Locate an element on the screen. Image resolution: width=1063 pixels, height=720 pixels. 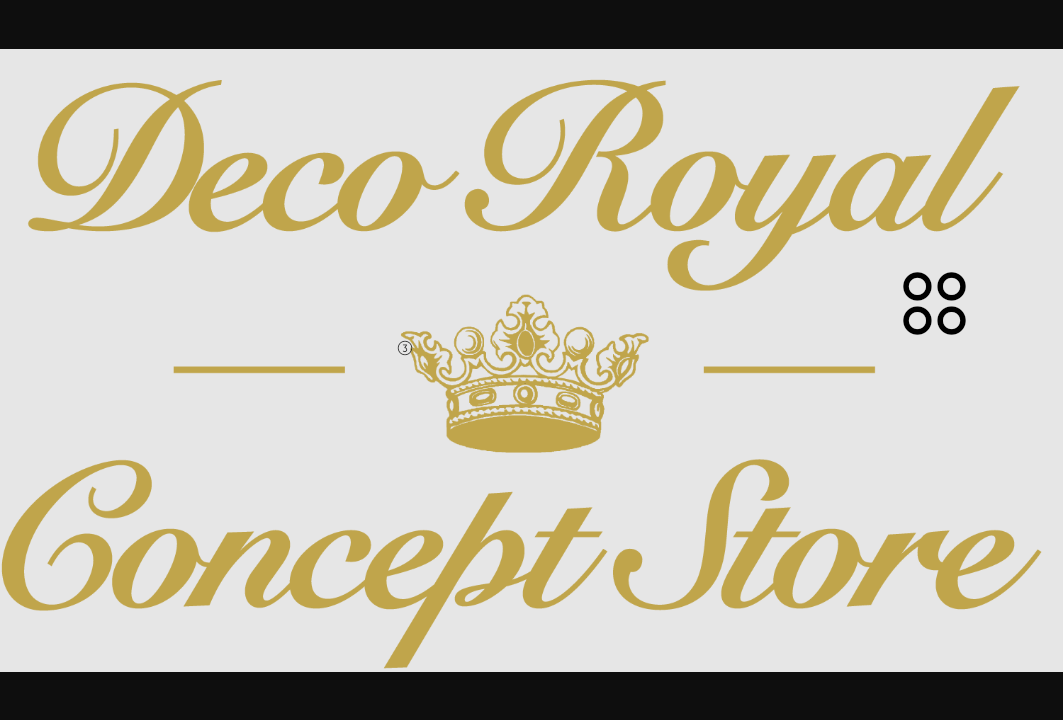
open app grid or dashboard is located at coordinates (934, 303).